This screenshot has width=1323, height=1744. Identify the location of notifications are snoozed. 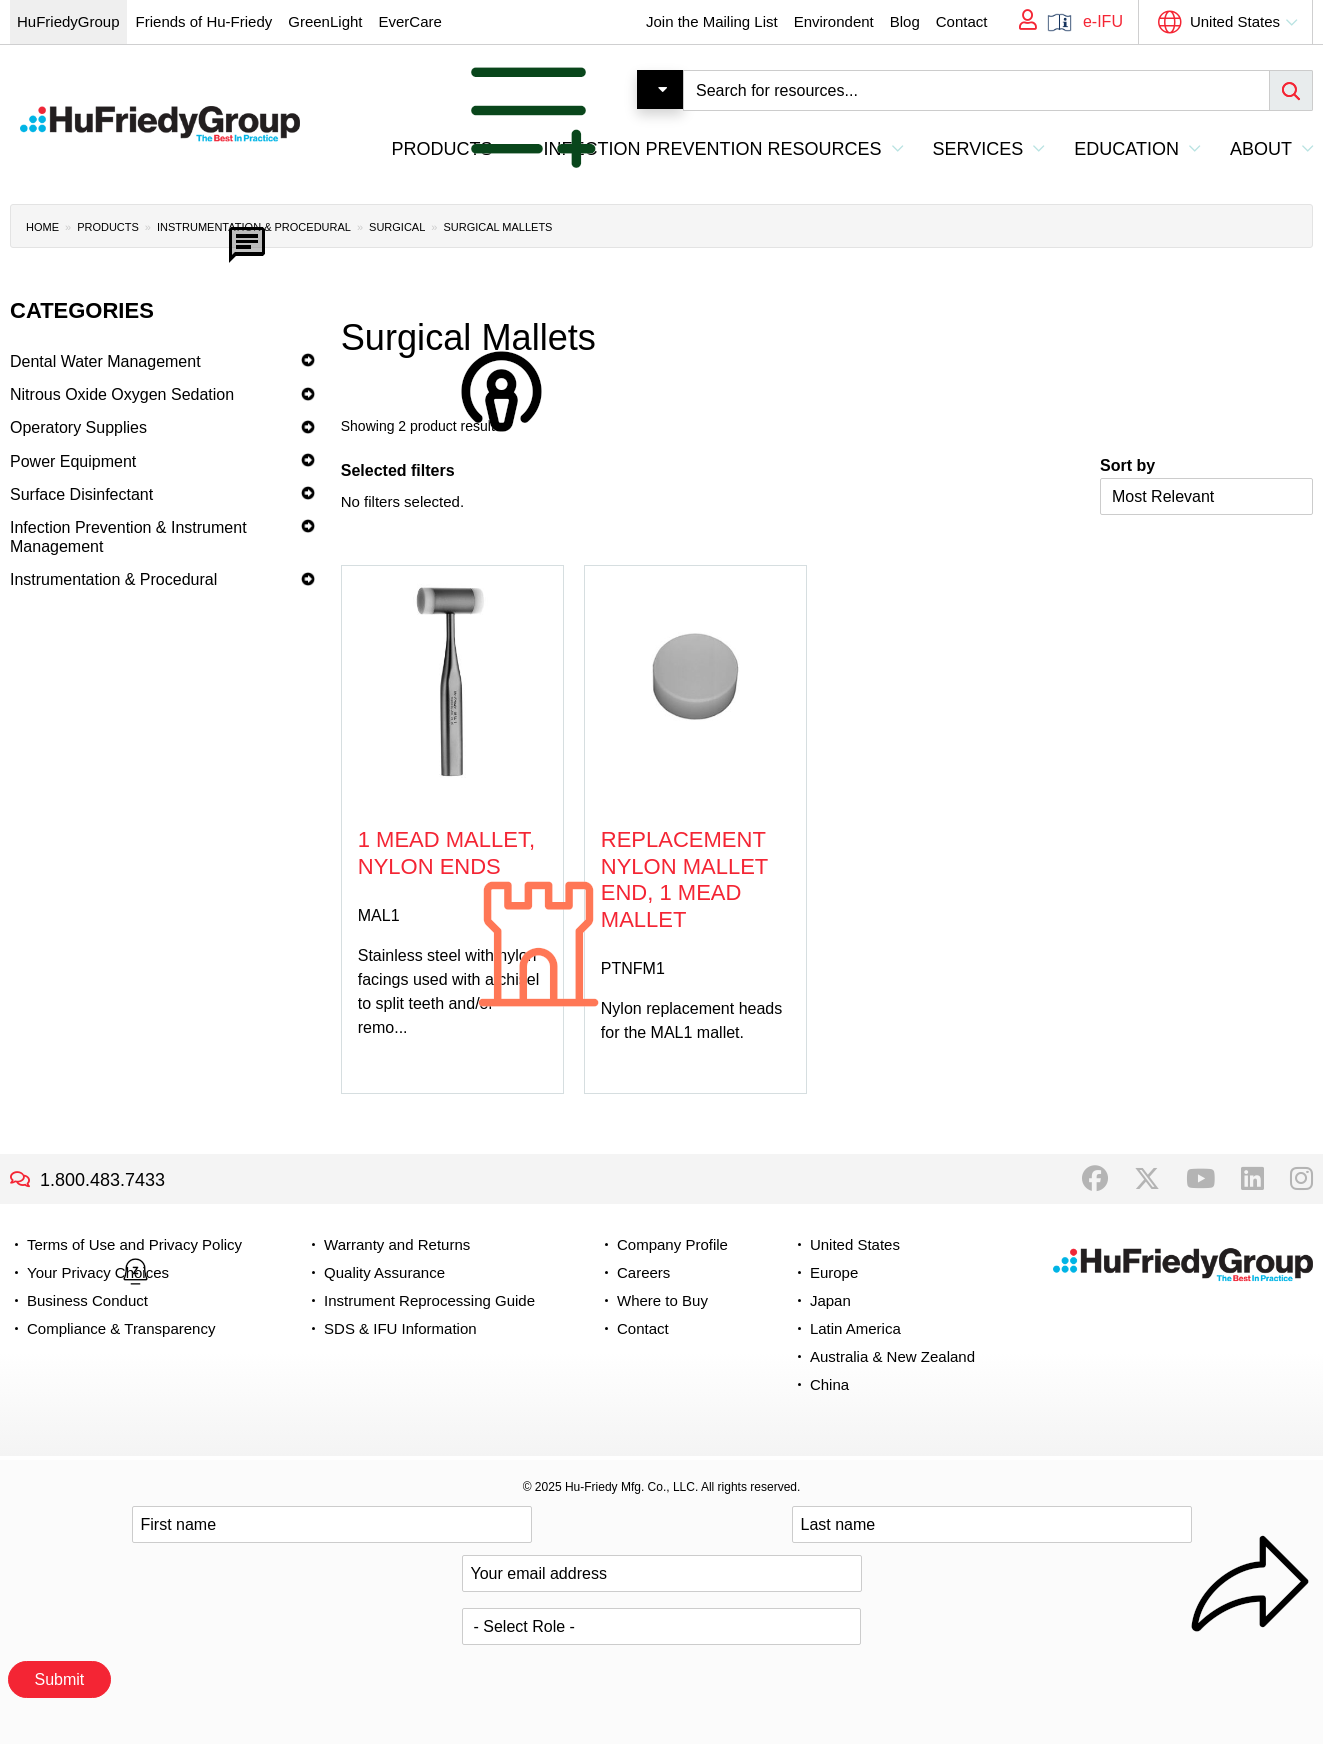
(135, 1271).